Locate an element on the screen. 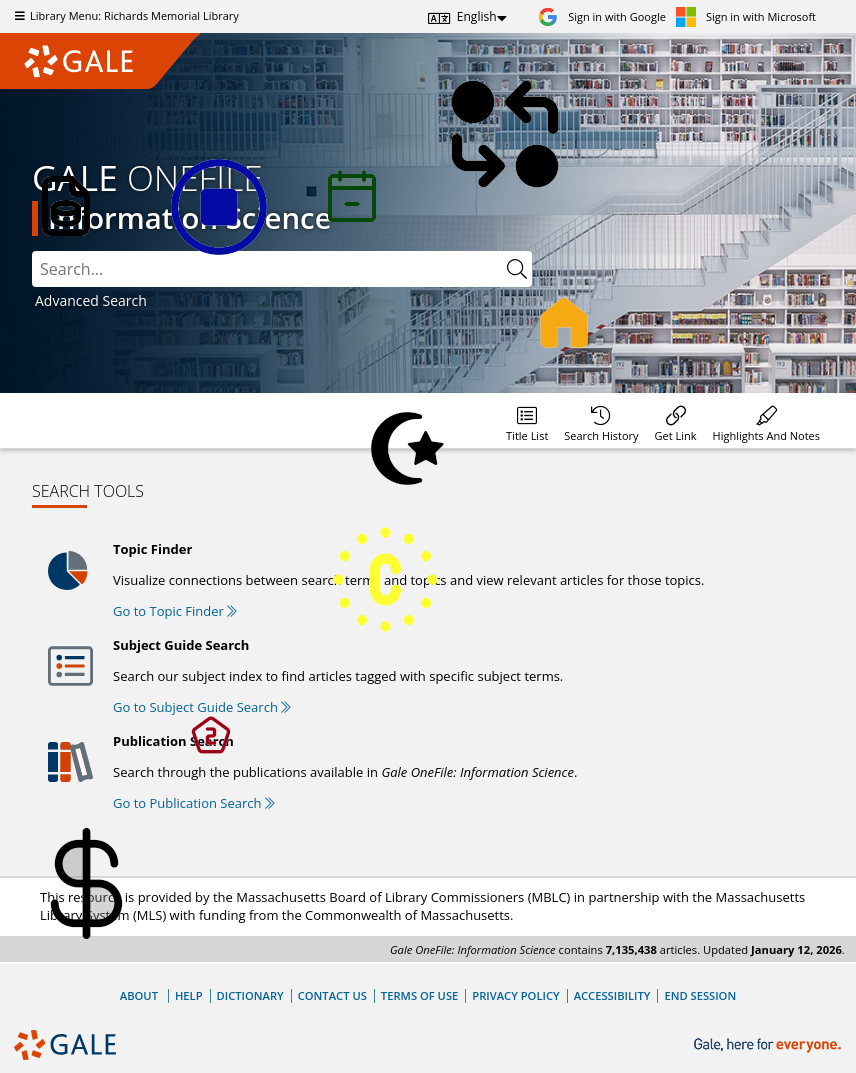 The width and height of the screenshot is (856, 1073). view pricing or payment options is located at coordinates (86, 883).